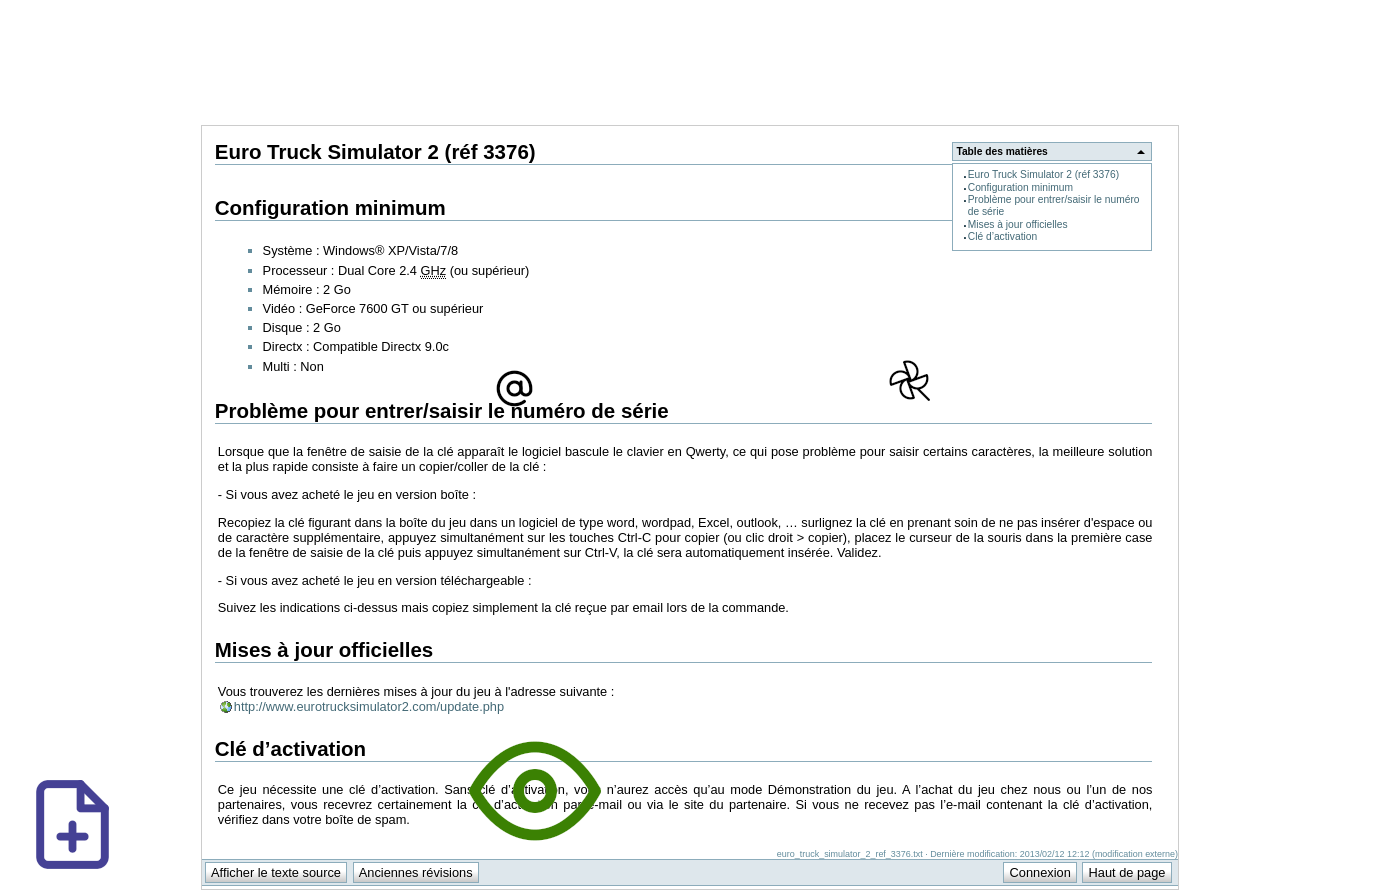 This screenshot has width=1380, height=894. Describe the element at coordinates (72, 824) in the screenshot. I see `create a new file` at that location.